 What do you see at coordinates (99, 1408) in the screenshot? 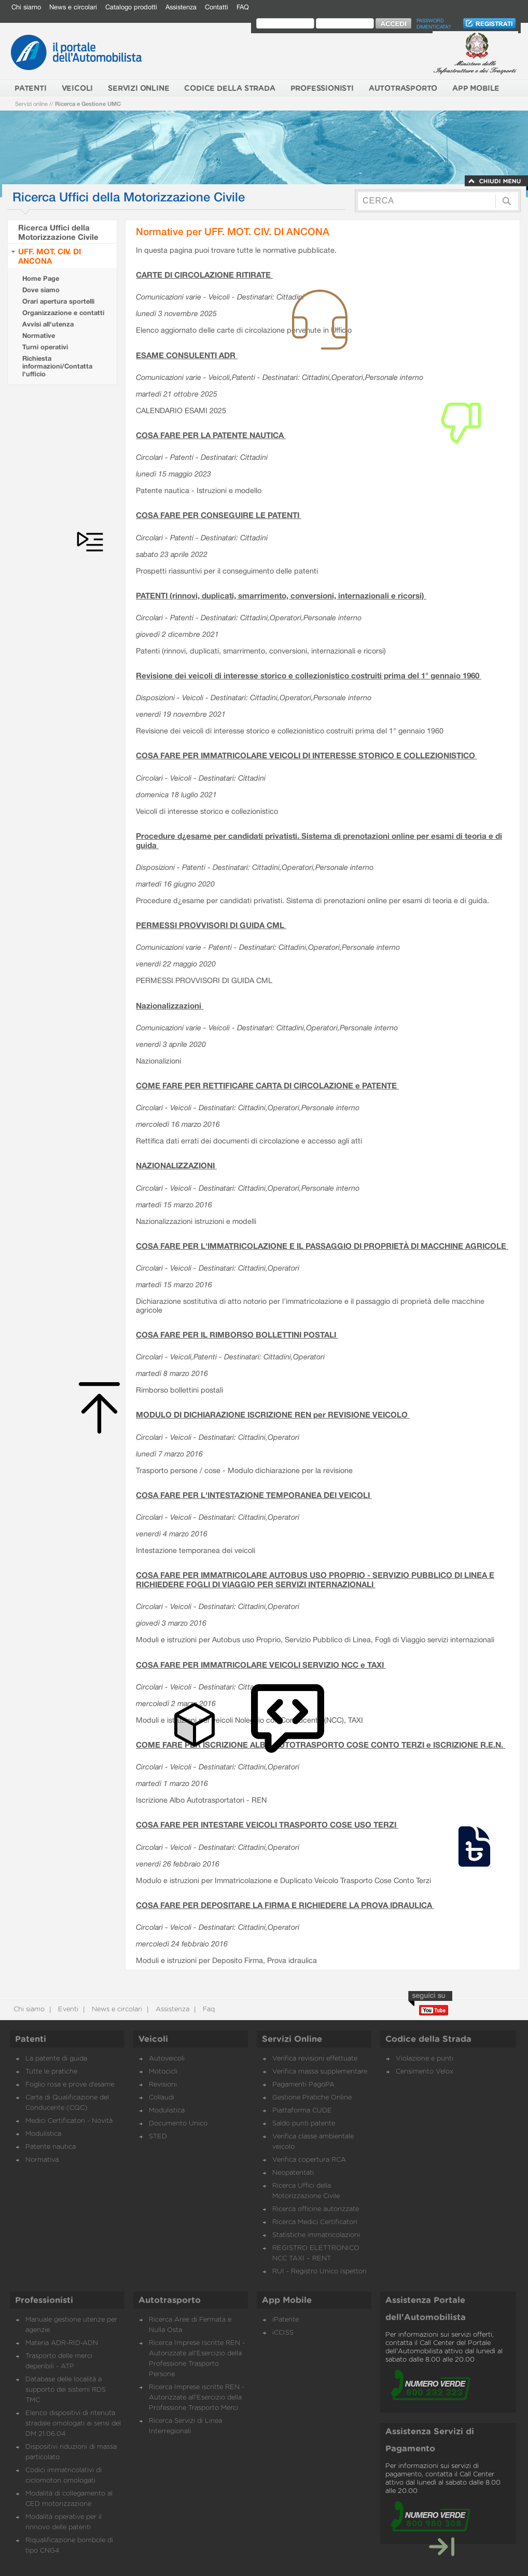
I see `move item to top of list` at bounding box center [99, 1408].